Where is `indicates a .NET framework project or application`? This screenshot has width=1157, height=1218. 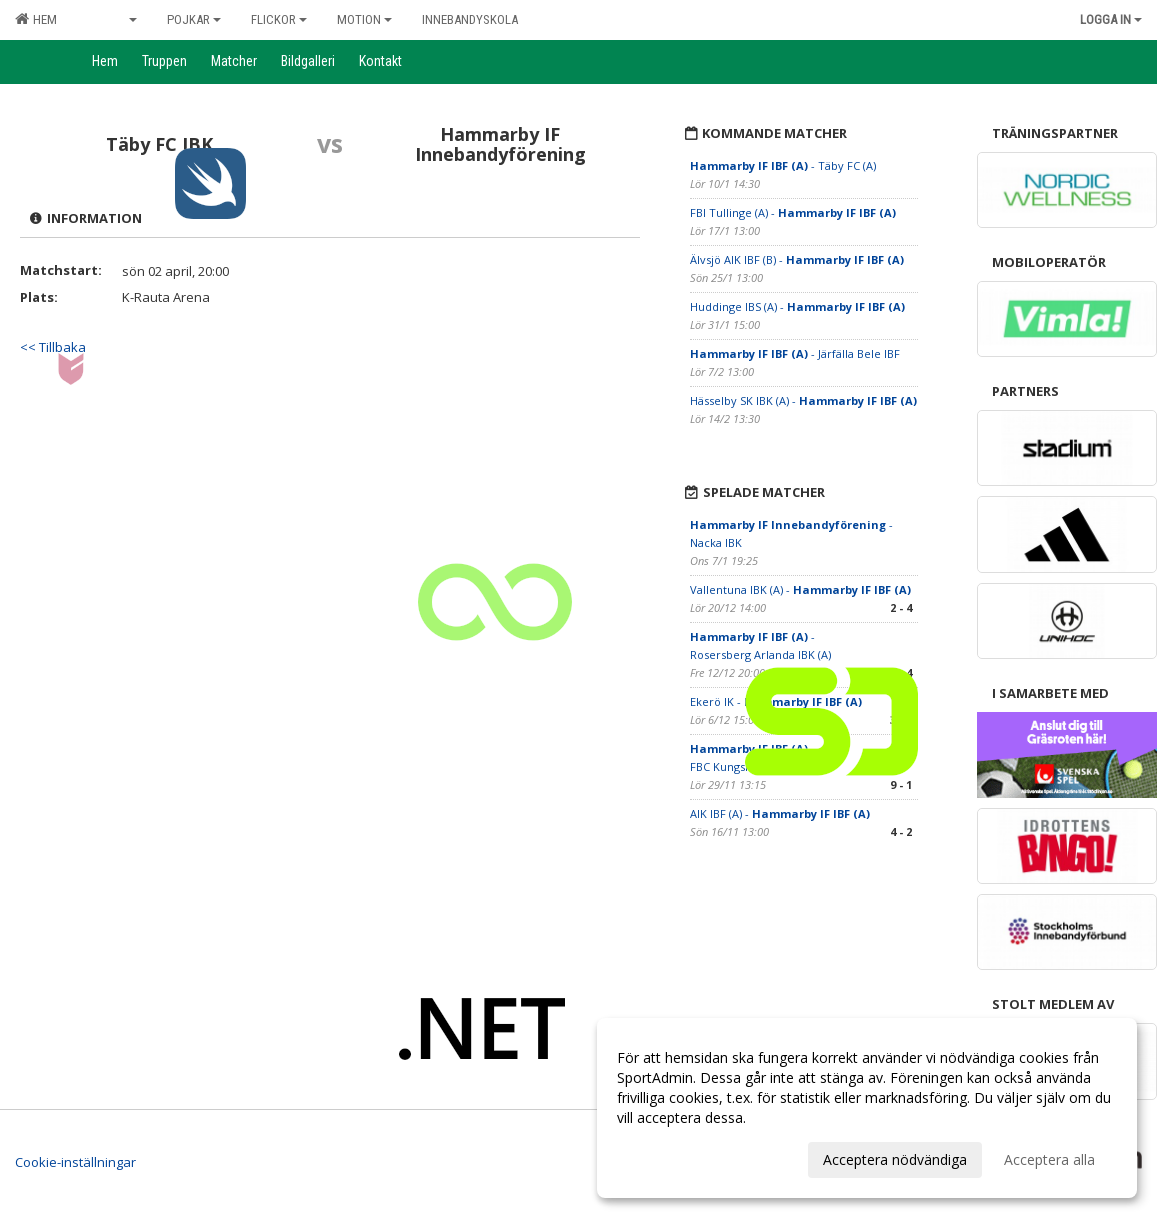
indicates a .NET framework project or application is located at coordinates (482, 1029).